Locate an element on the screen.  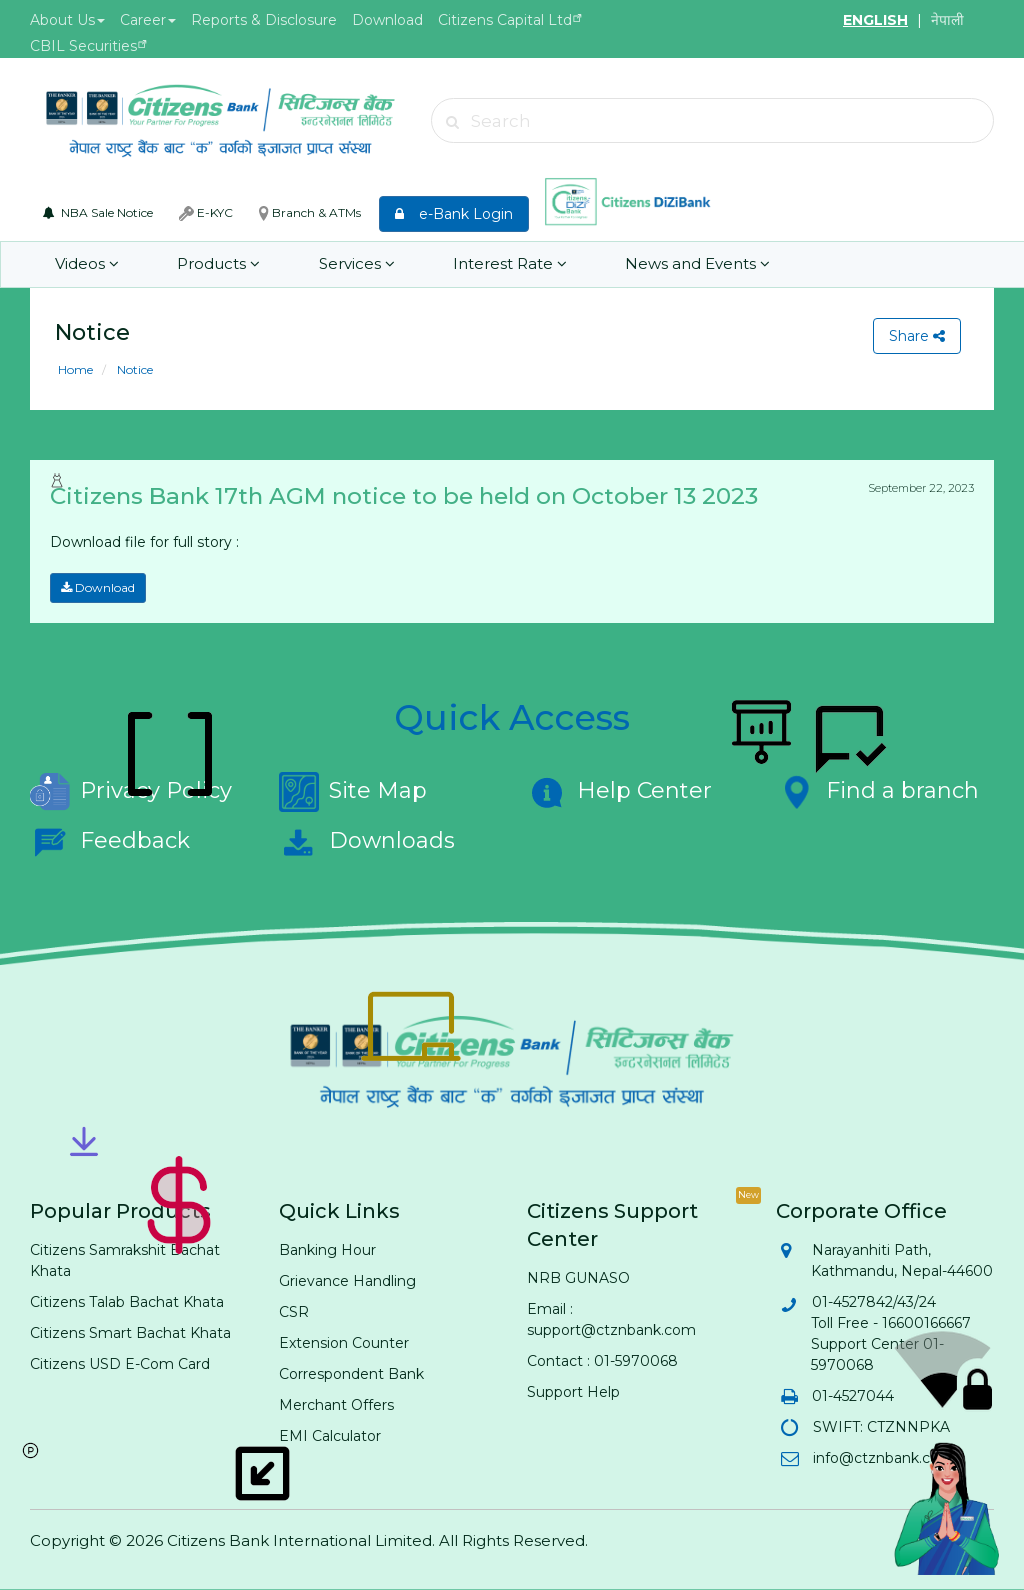
view presentation with data charts is located at coordinates (761, 727).